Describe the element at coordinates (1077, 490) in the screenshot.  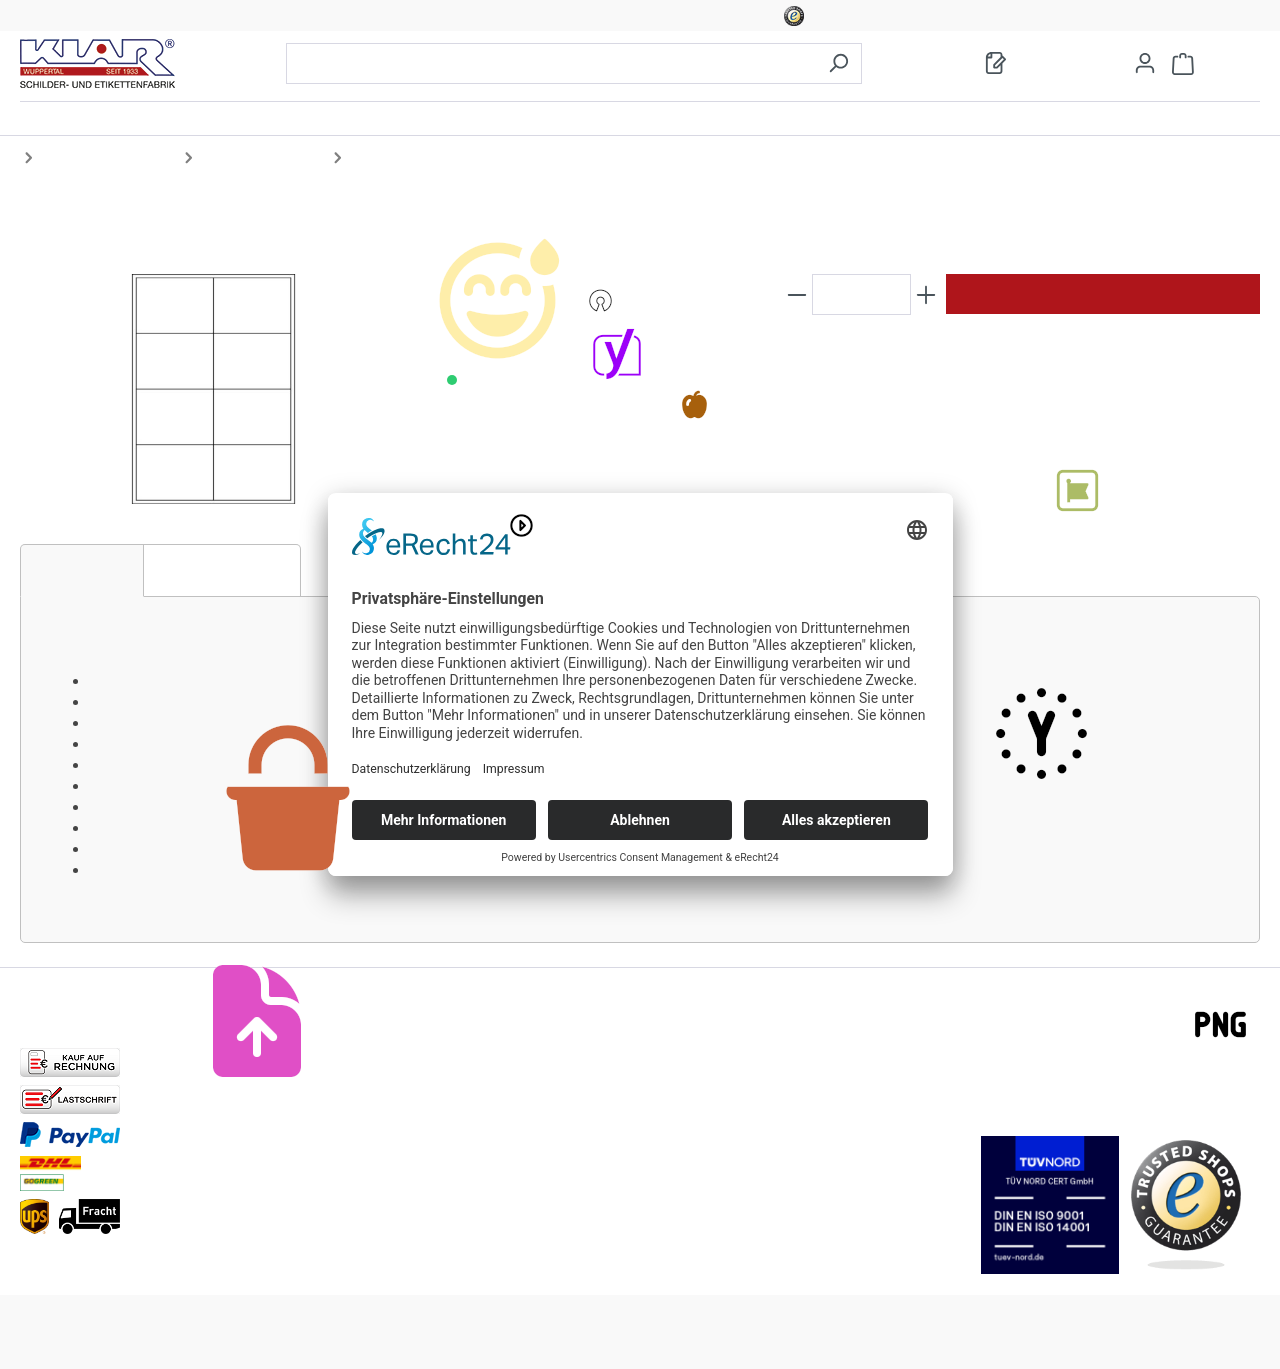
I see `font awesome brand logo` at that location.